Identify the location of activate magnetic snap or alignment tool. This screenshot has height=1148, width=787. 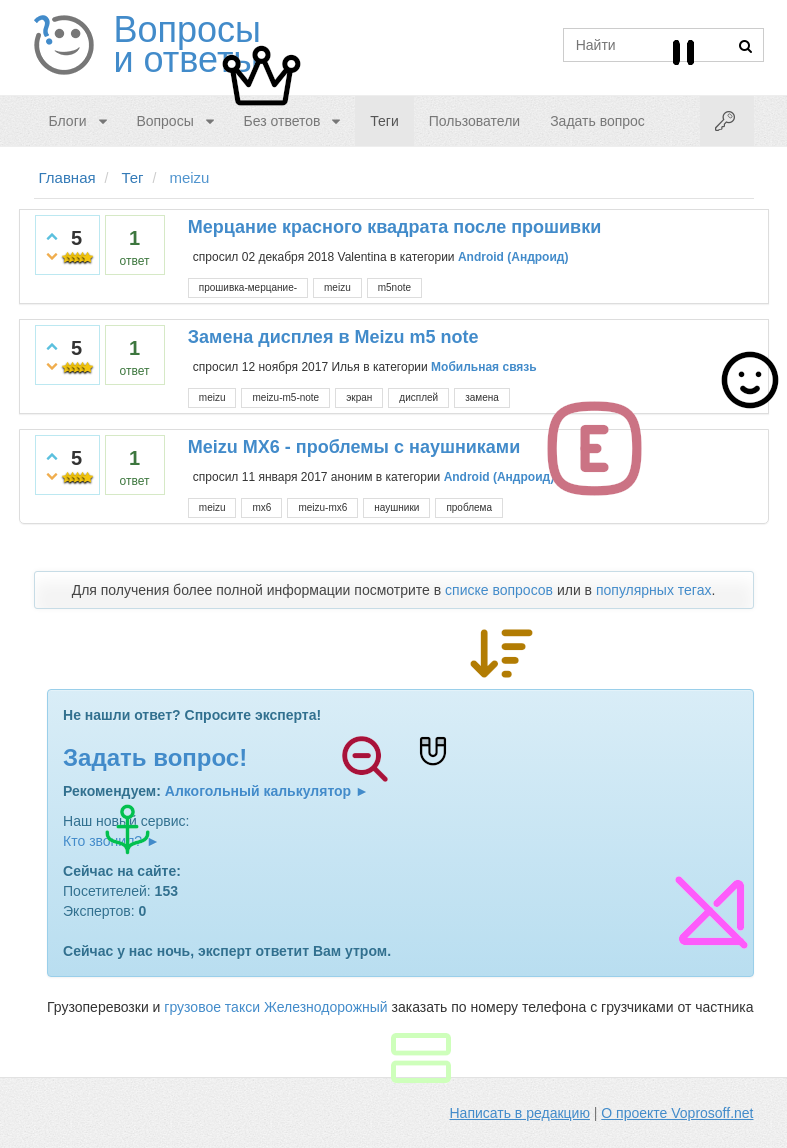
(433, 750).